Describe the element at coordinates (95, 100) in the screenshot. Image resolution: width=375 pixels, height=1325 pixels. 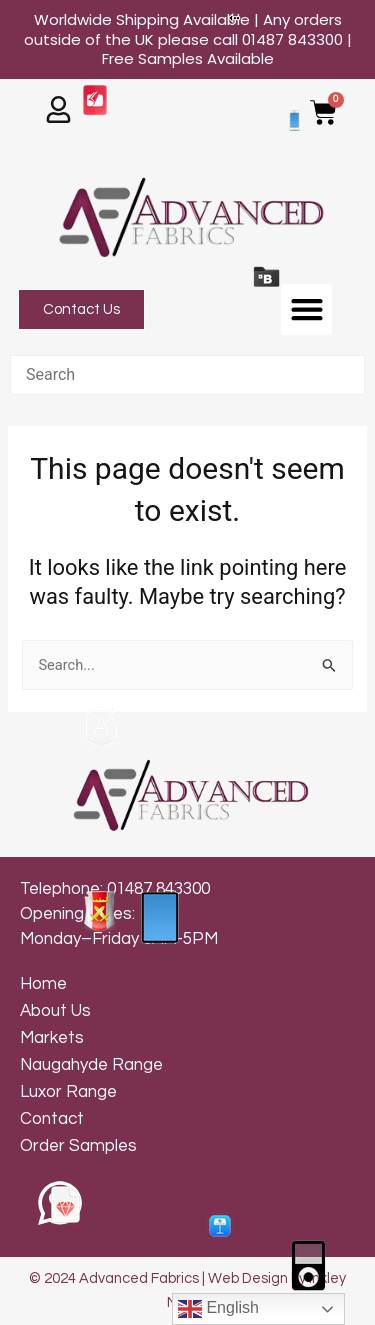
I see `an eps vector file format` at that location.